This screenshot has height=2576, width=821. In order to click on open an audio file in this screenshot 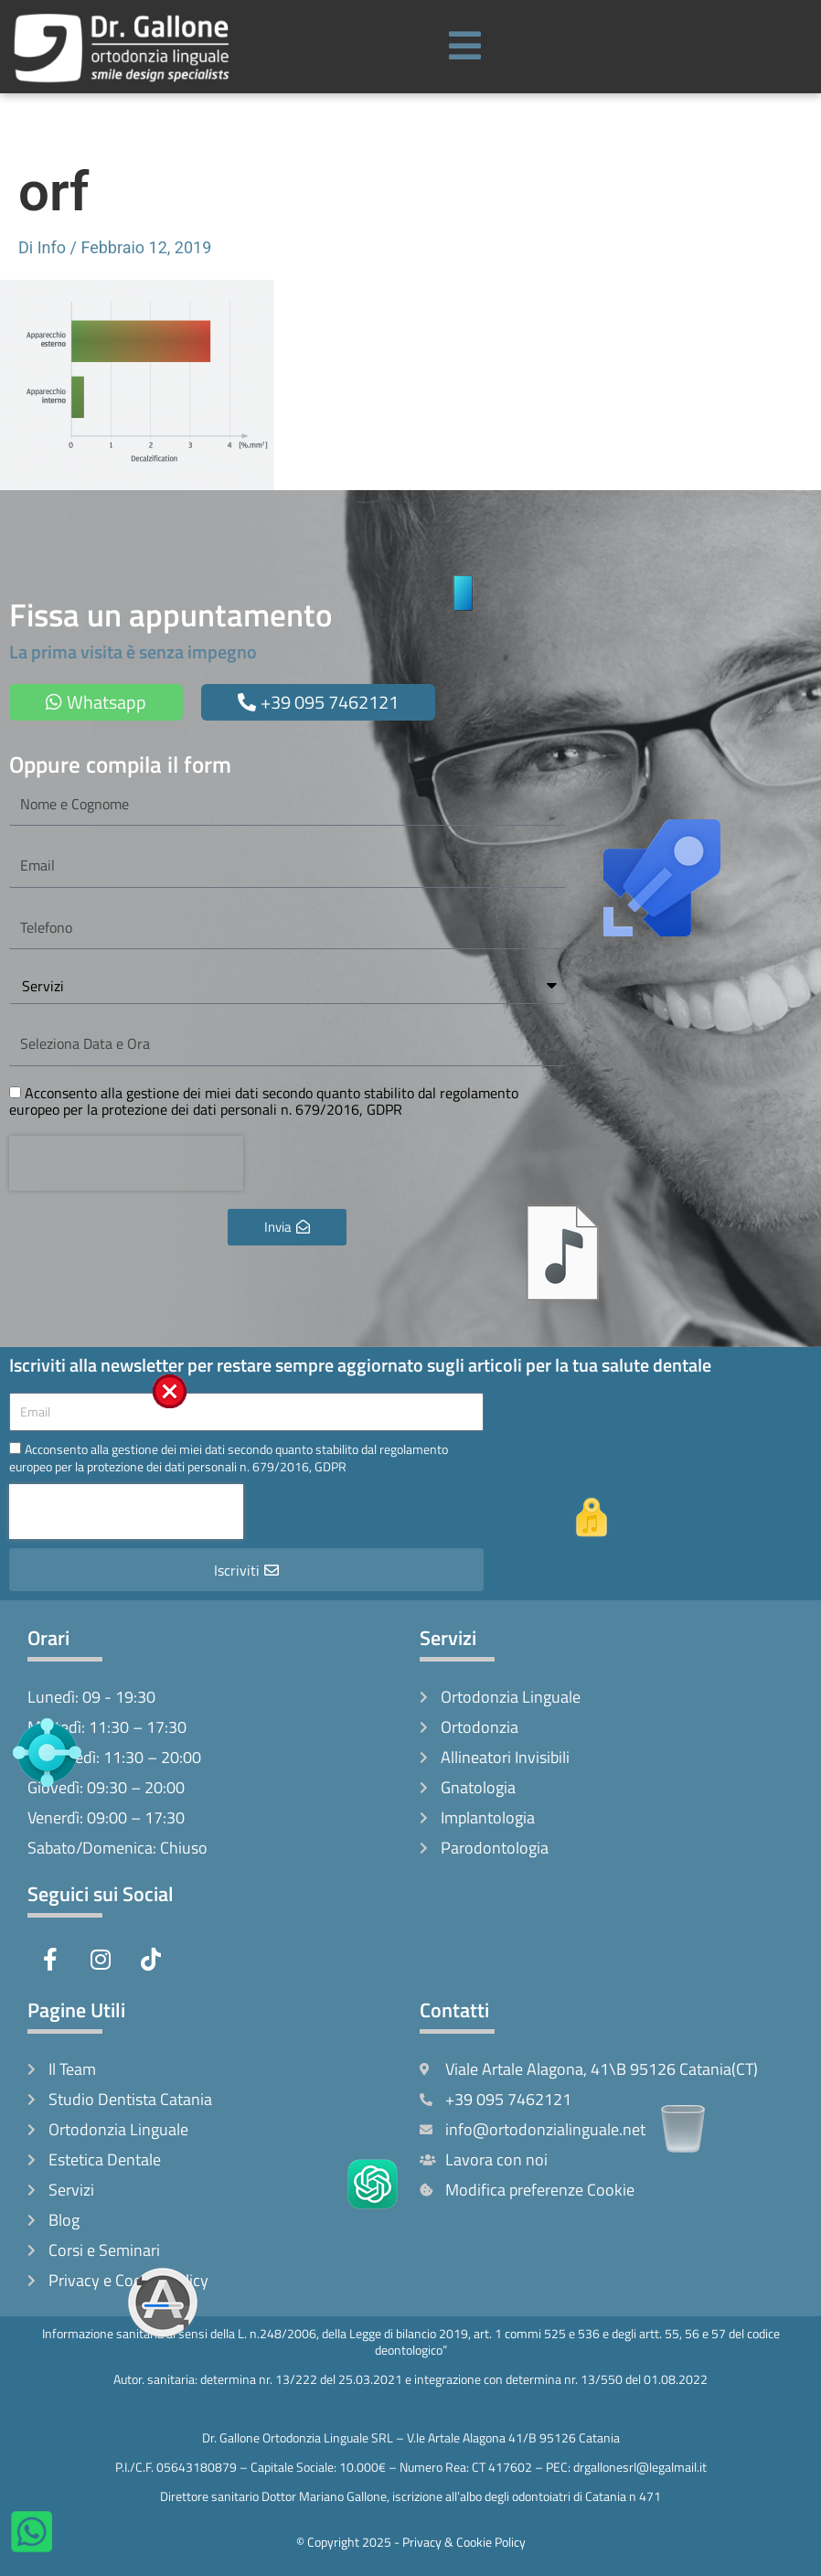, I will do `click(562, 1253)`.